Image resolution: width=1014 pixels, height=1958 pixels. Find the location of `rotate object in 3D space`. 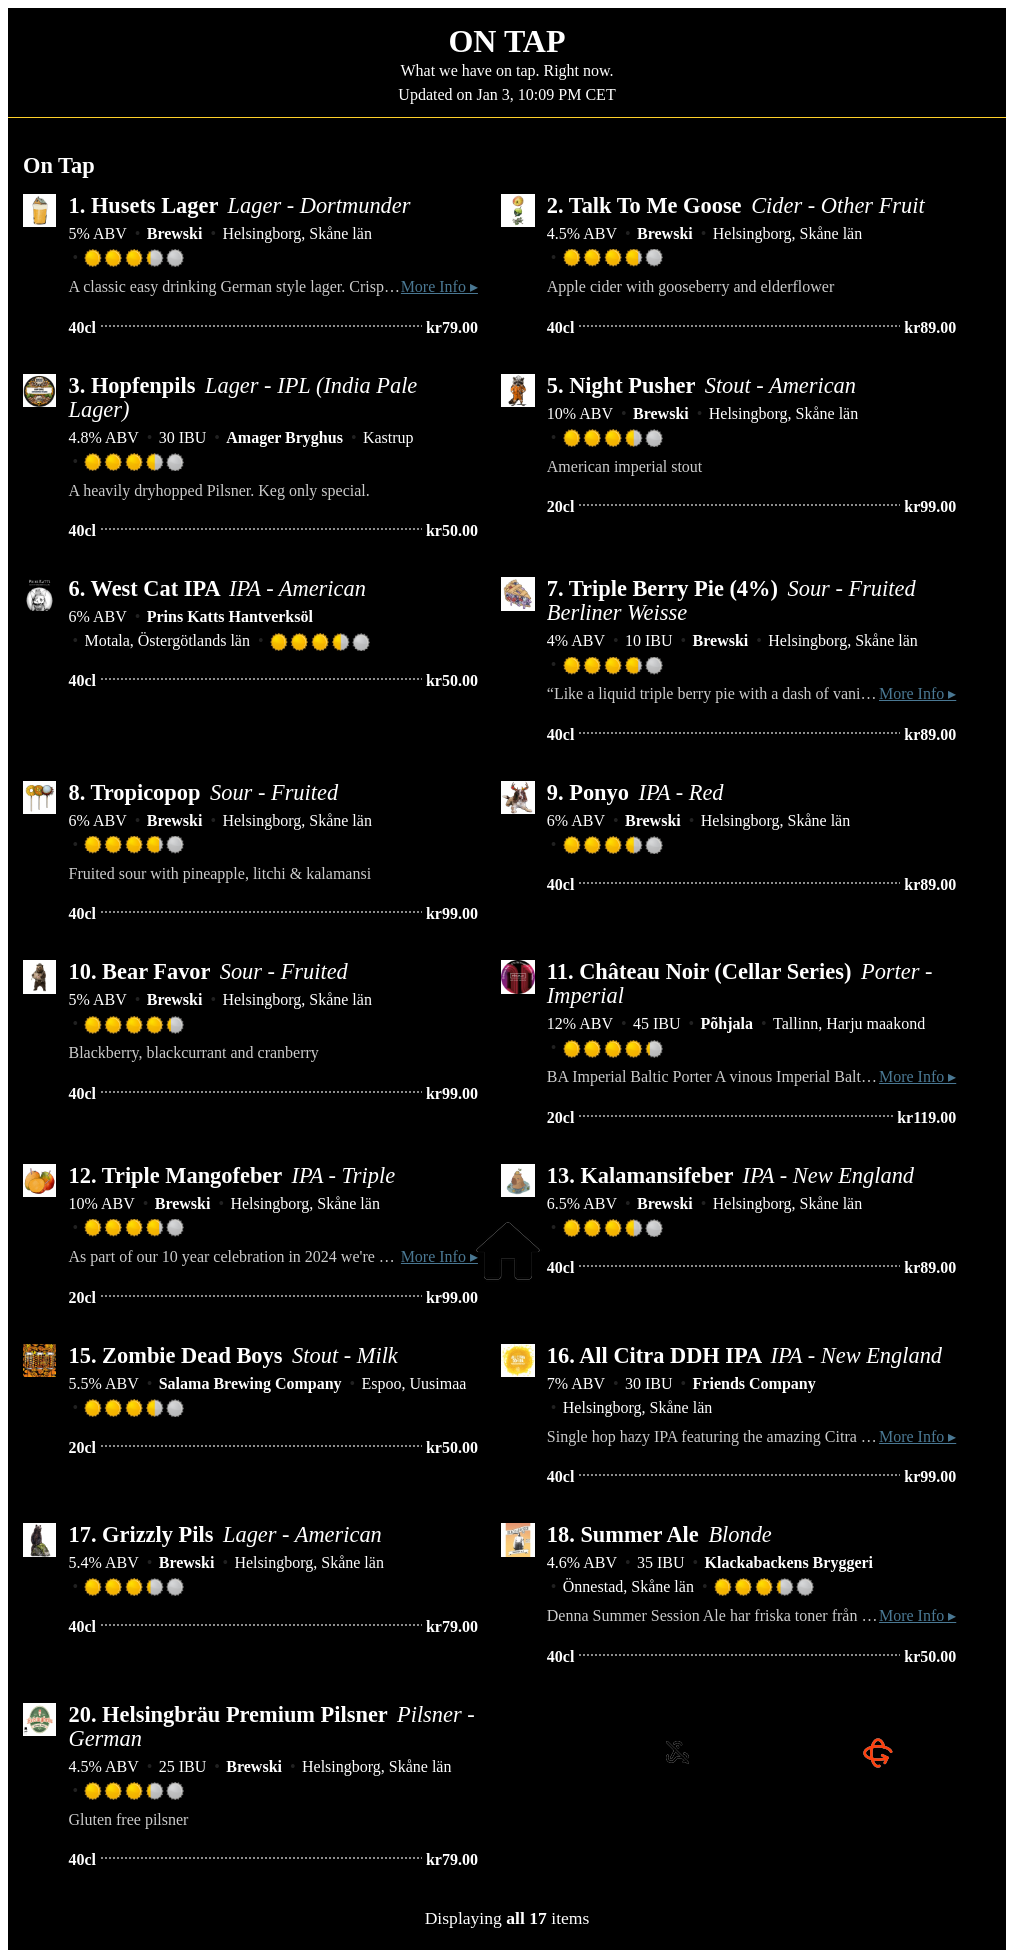

rotate object in 3D space is located at coordinates (878, 1753).